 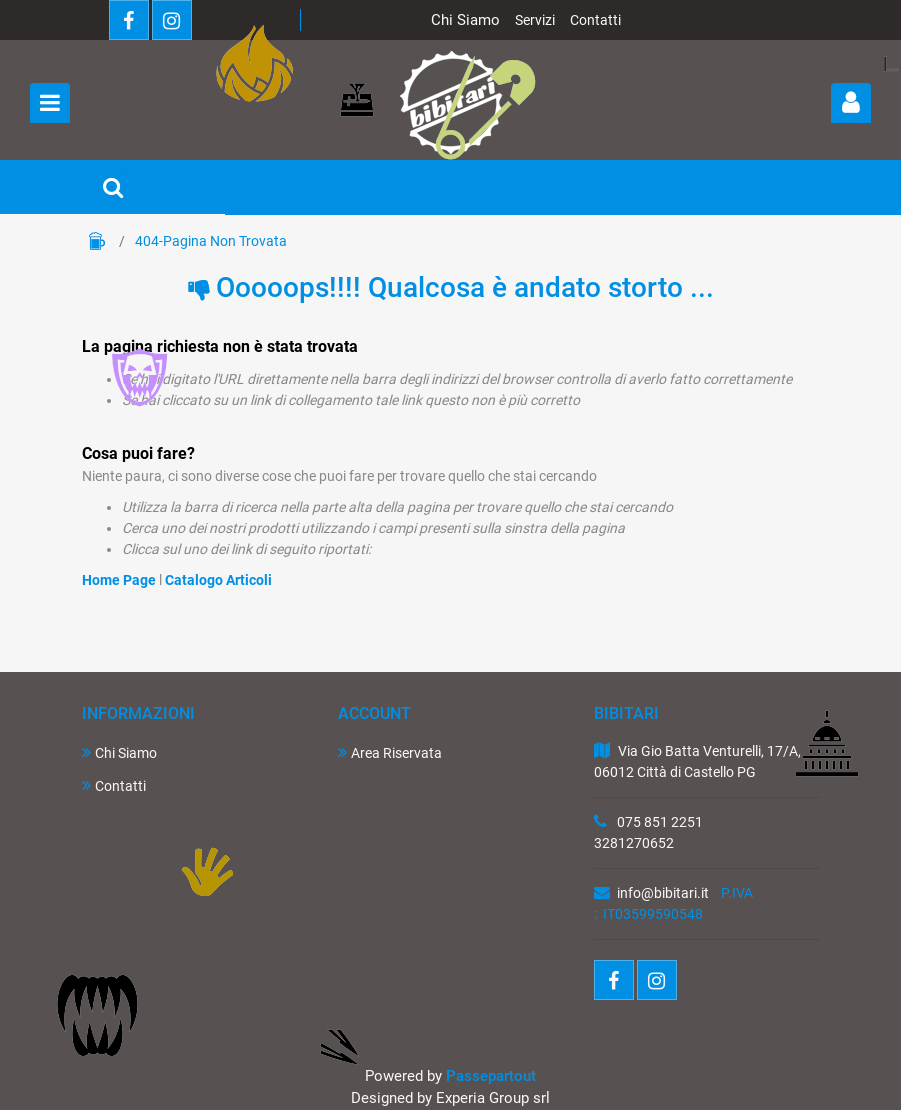 I want to click on perform a precision attack or critical strike, so click(x=340, y=1049).